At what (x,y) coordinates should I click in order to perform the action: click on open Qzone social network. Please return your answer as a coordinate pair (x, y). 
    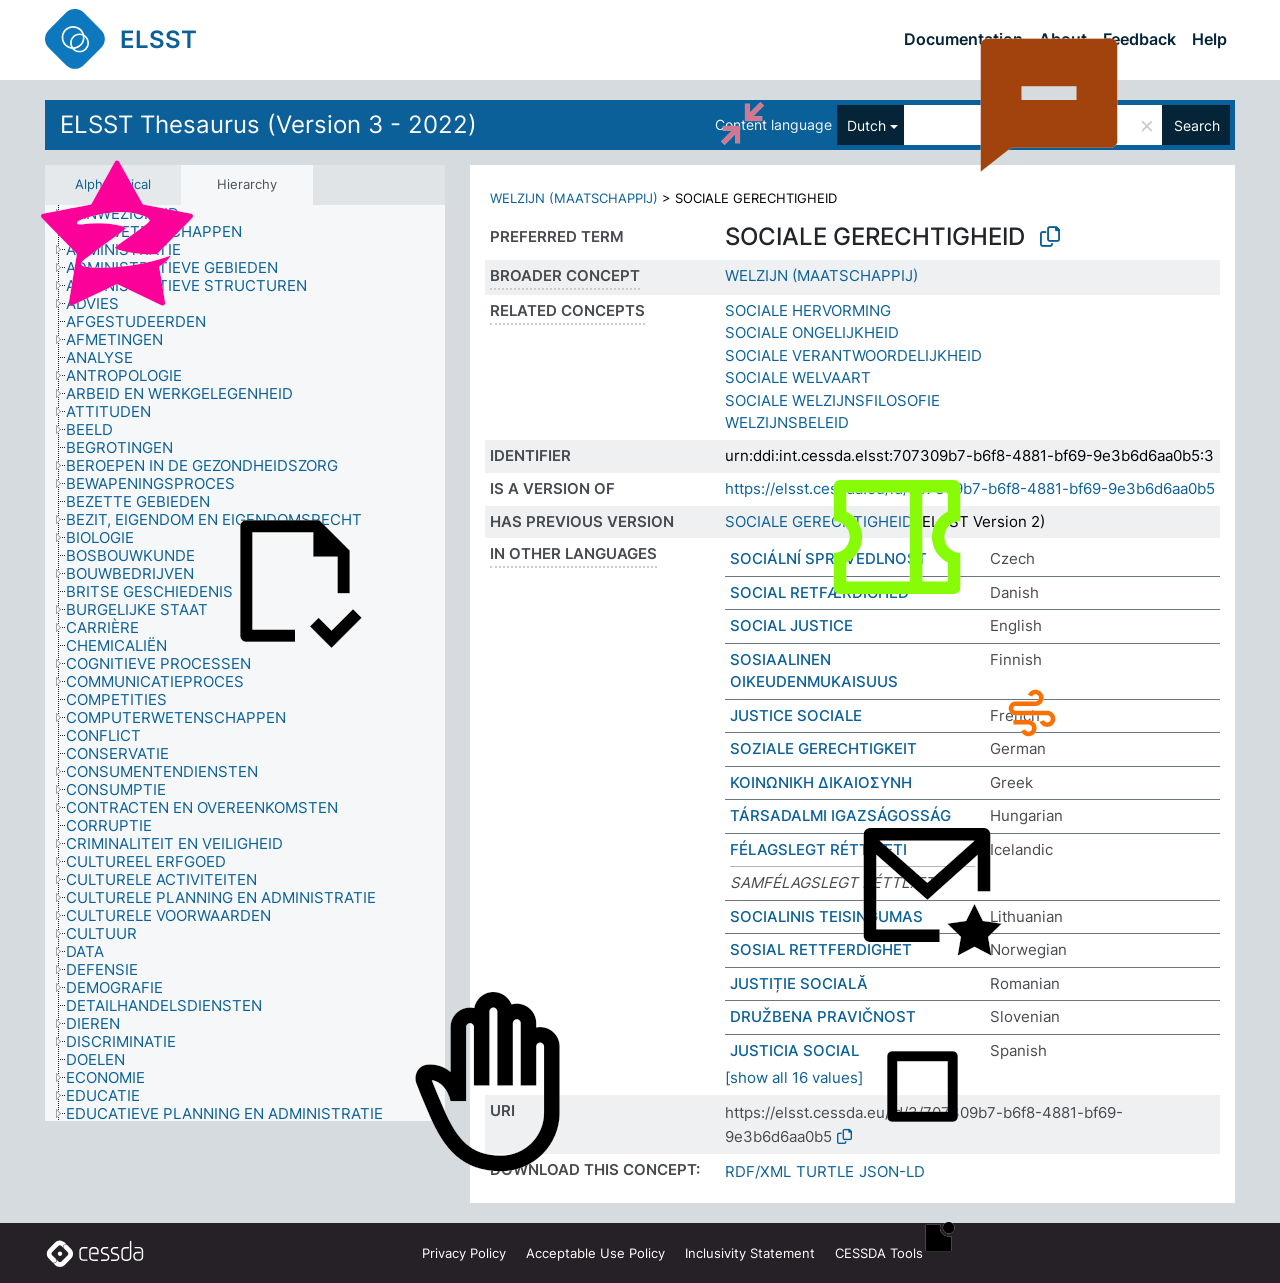
    Looking at the image, I should click on (117, 233).